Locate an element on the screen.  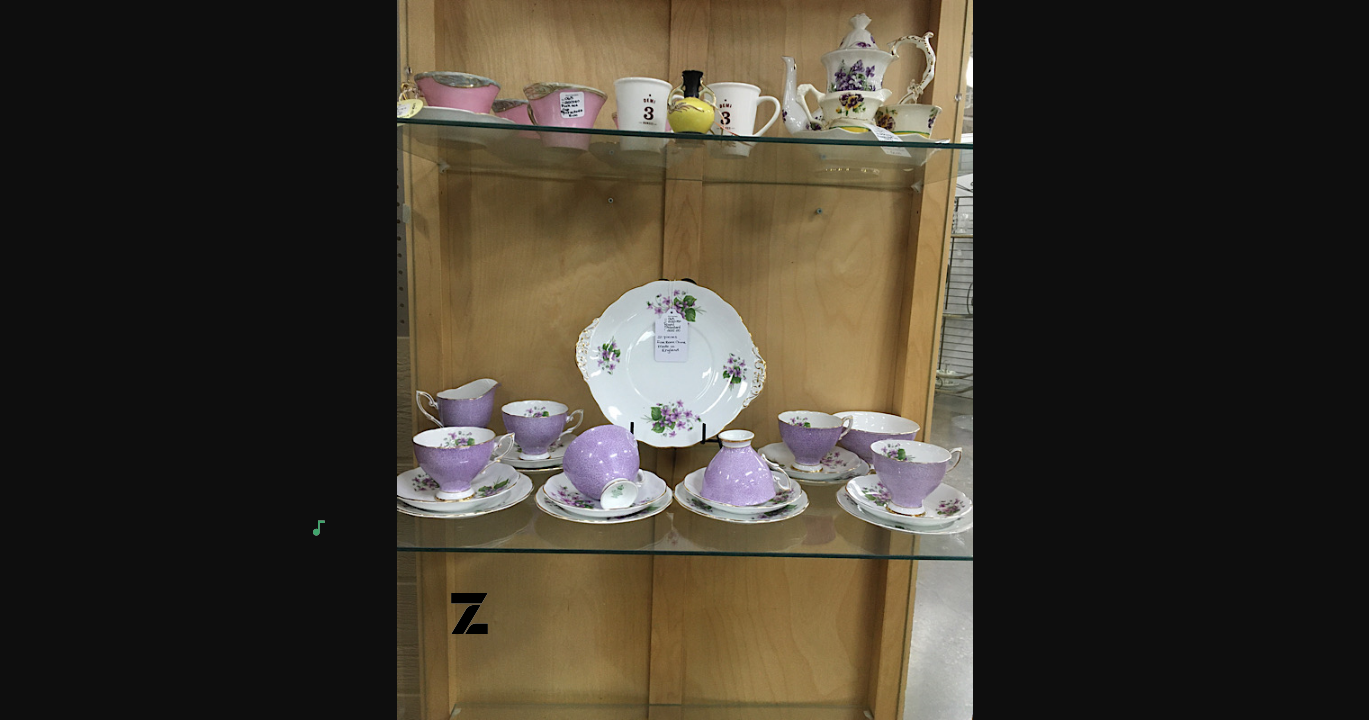
access music library or player is located at coordinates (318, 528).